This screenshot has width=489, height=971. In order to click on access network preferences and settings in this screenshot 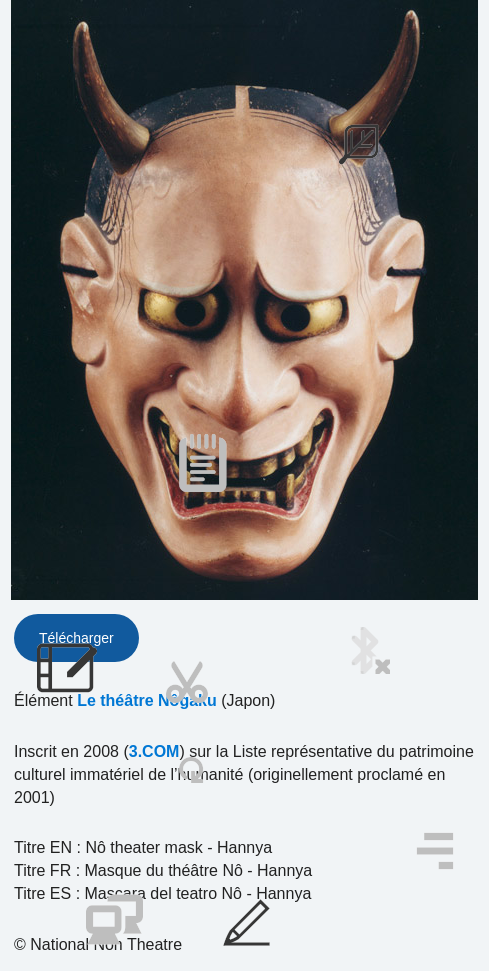, I will do `click(114, 919)`.